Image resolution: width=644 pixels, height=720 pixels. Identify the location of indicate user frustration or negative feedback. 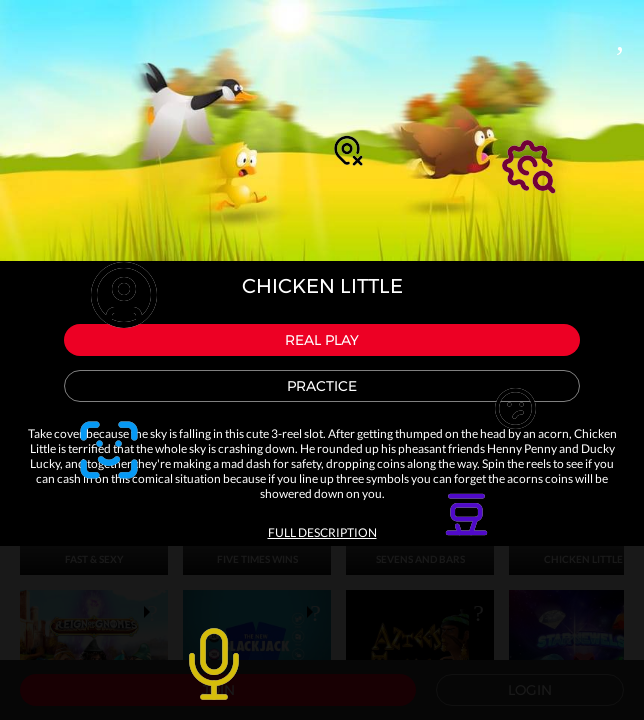
(515, 408).